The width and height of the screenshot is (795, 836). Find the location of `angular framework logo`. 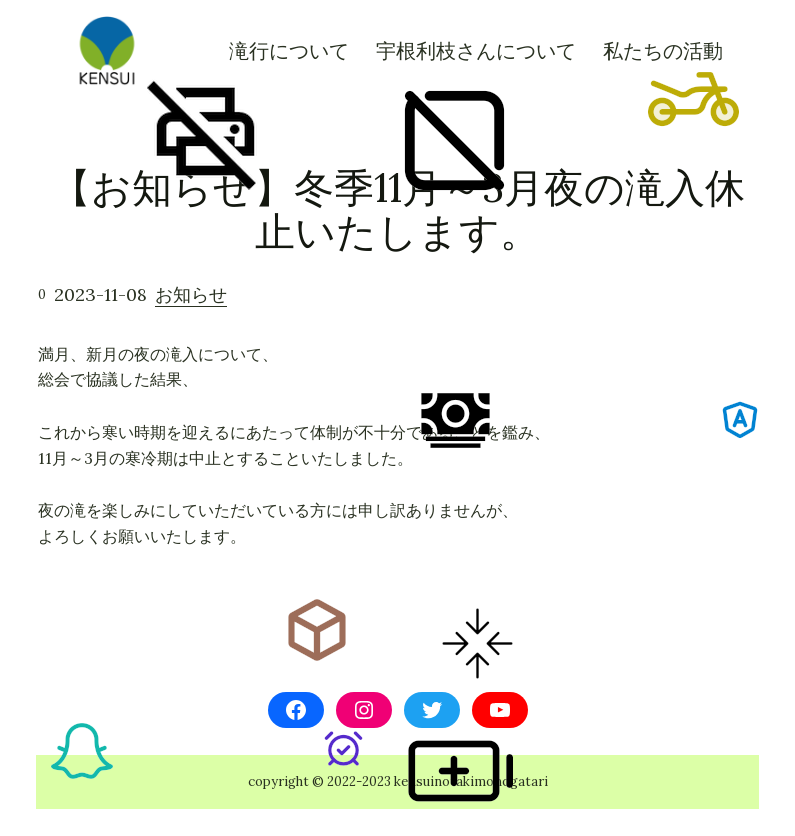

angular framework logo is located at coordinates (740, 420).